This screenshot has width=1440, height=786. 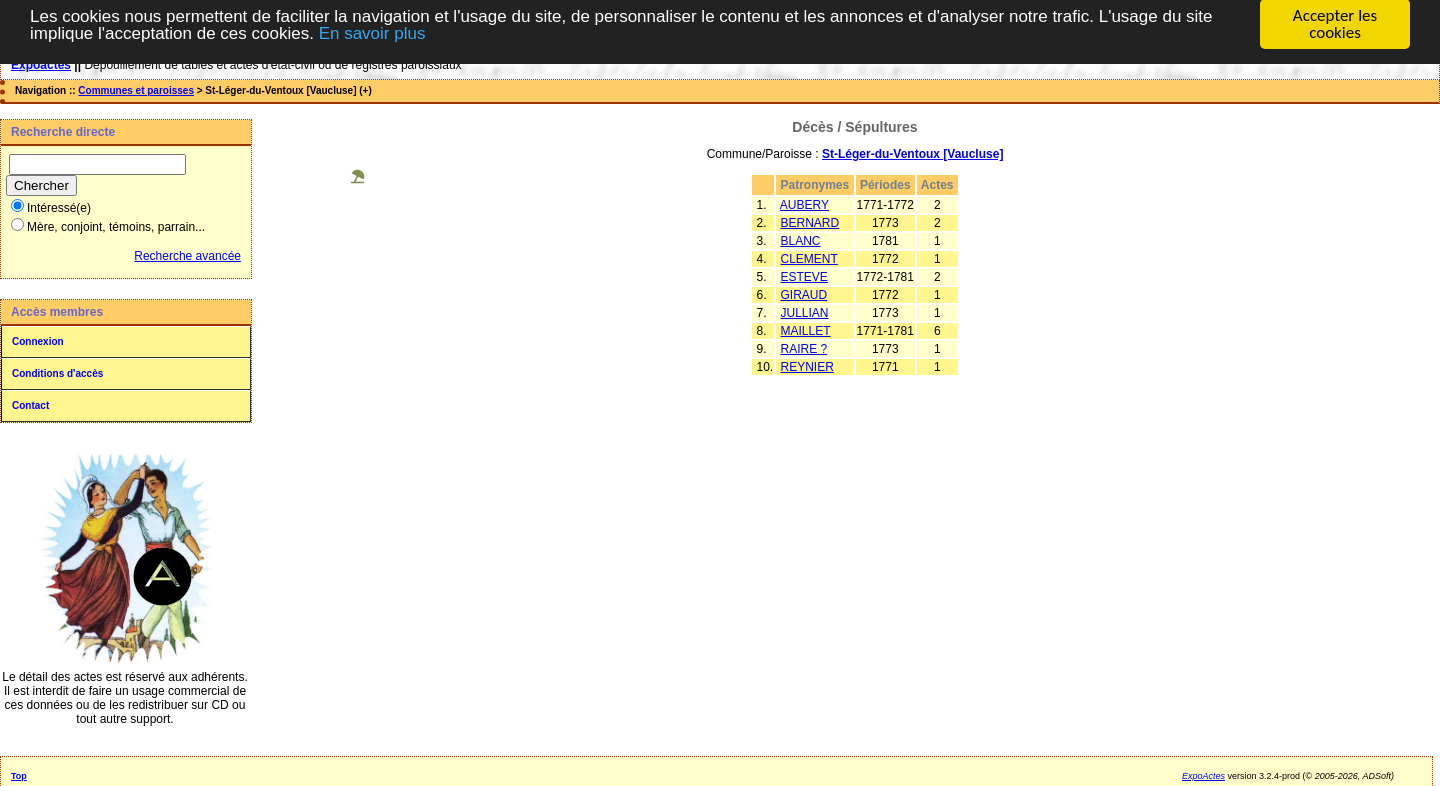 I want to click on app.net (adn) logo, so click(x=162, y=576).